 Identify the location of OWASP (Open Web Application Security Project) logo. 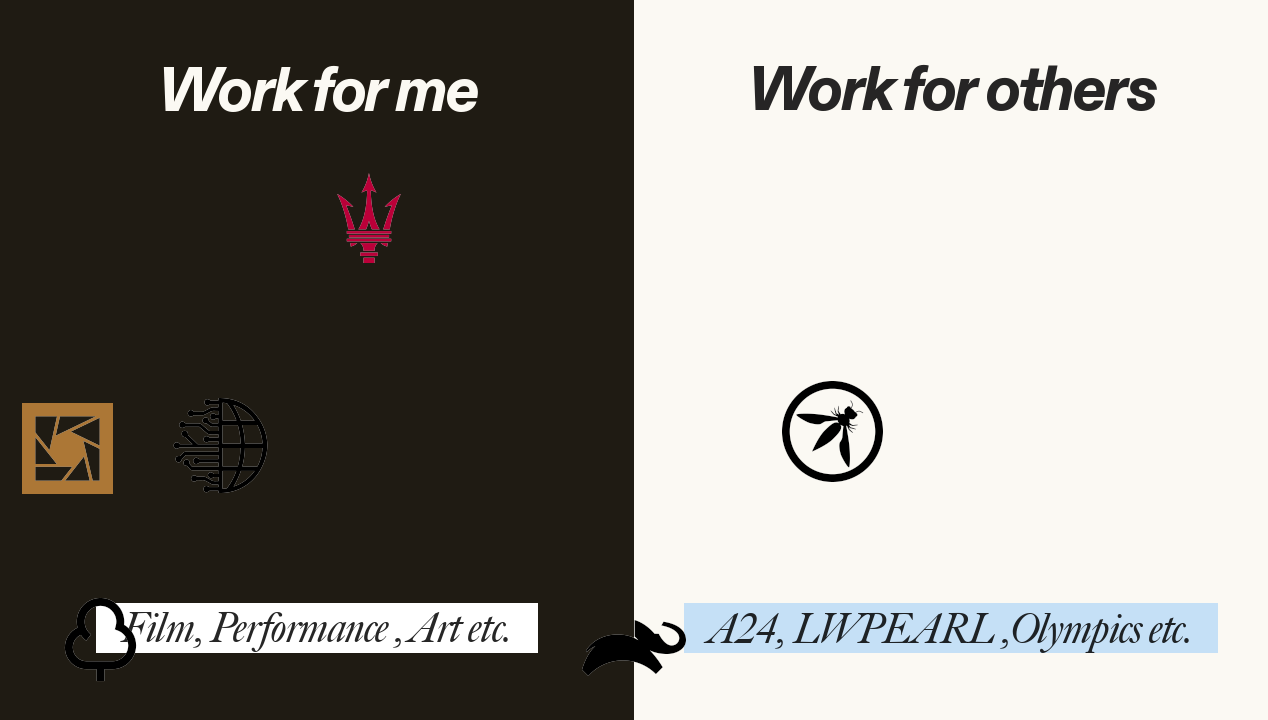
(832, 431).